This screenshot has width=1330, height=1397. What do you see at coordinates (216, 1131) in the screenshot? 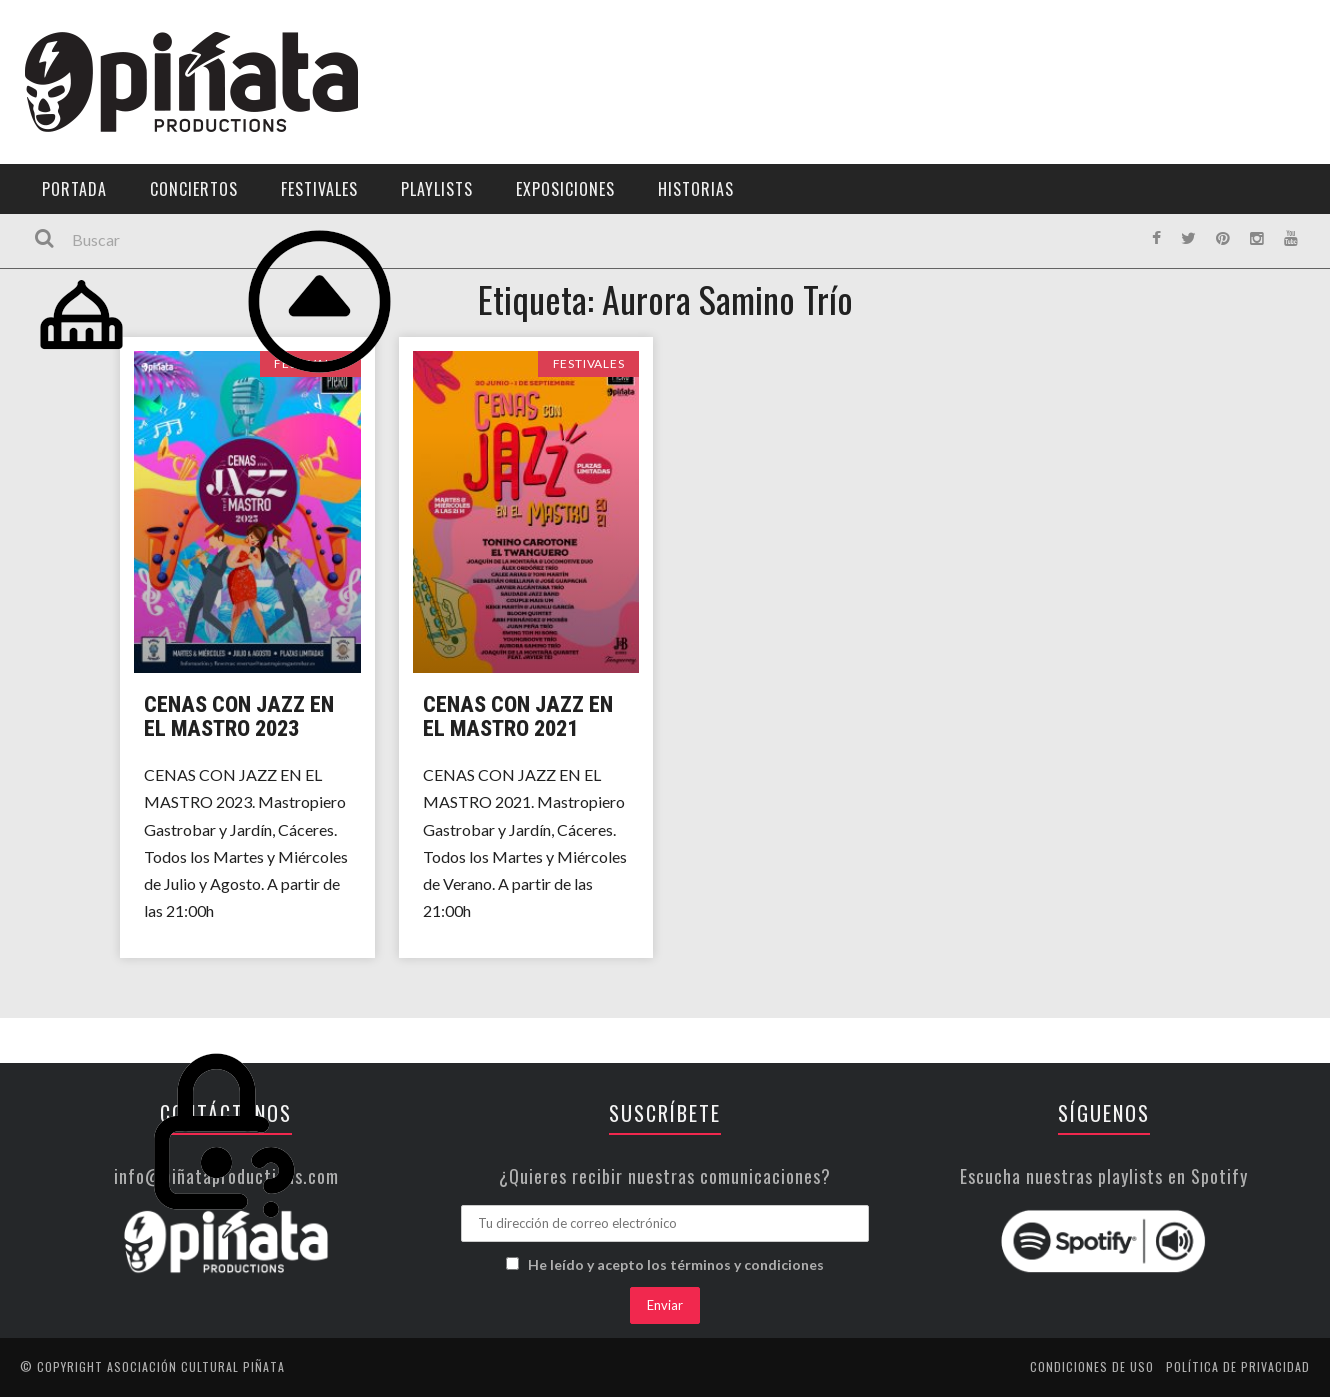
I see `view security or password help` at bounding box center [216, 1131].